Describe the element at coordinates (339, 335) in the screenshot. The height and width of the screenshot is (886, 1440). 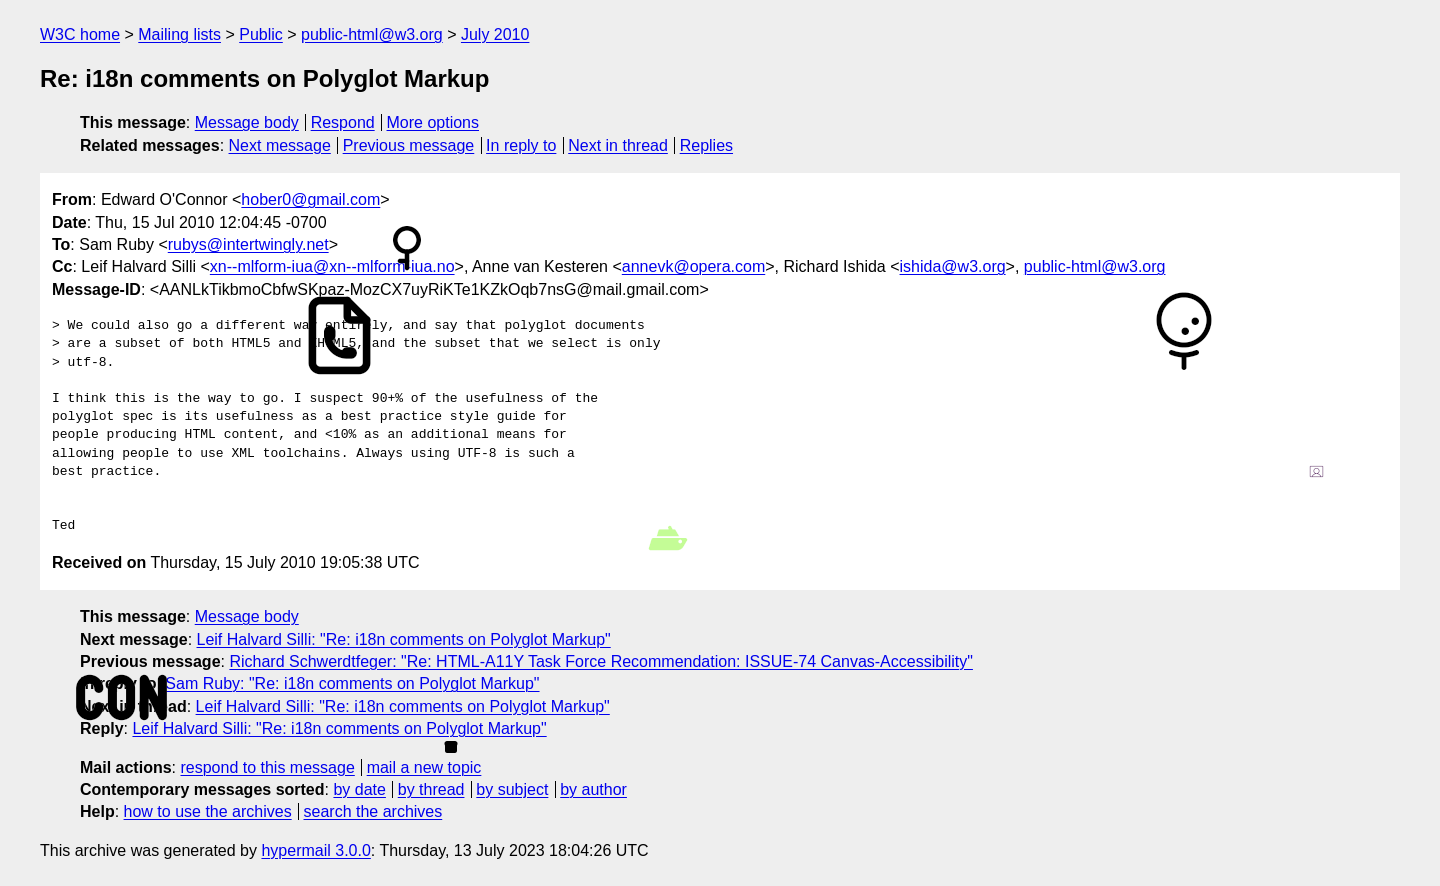
I see `view contact information file` at that location.